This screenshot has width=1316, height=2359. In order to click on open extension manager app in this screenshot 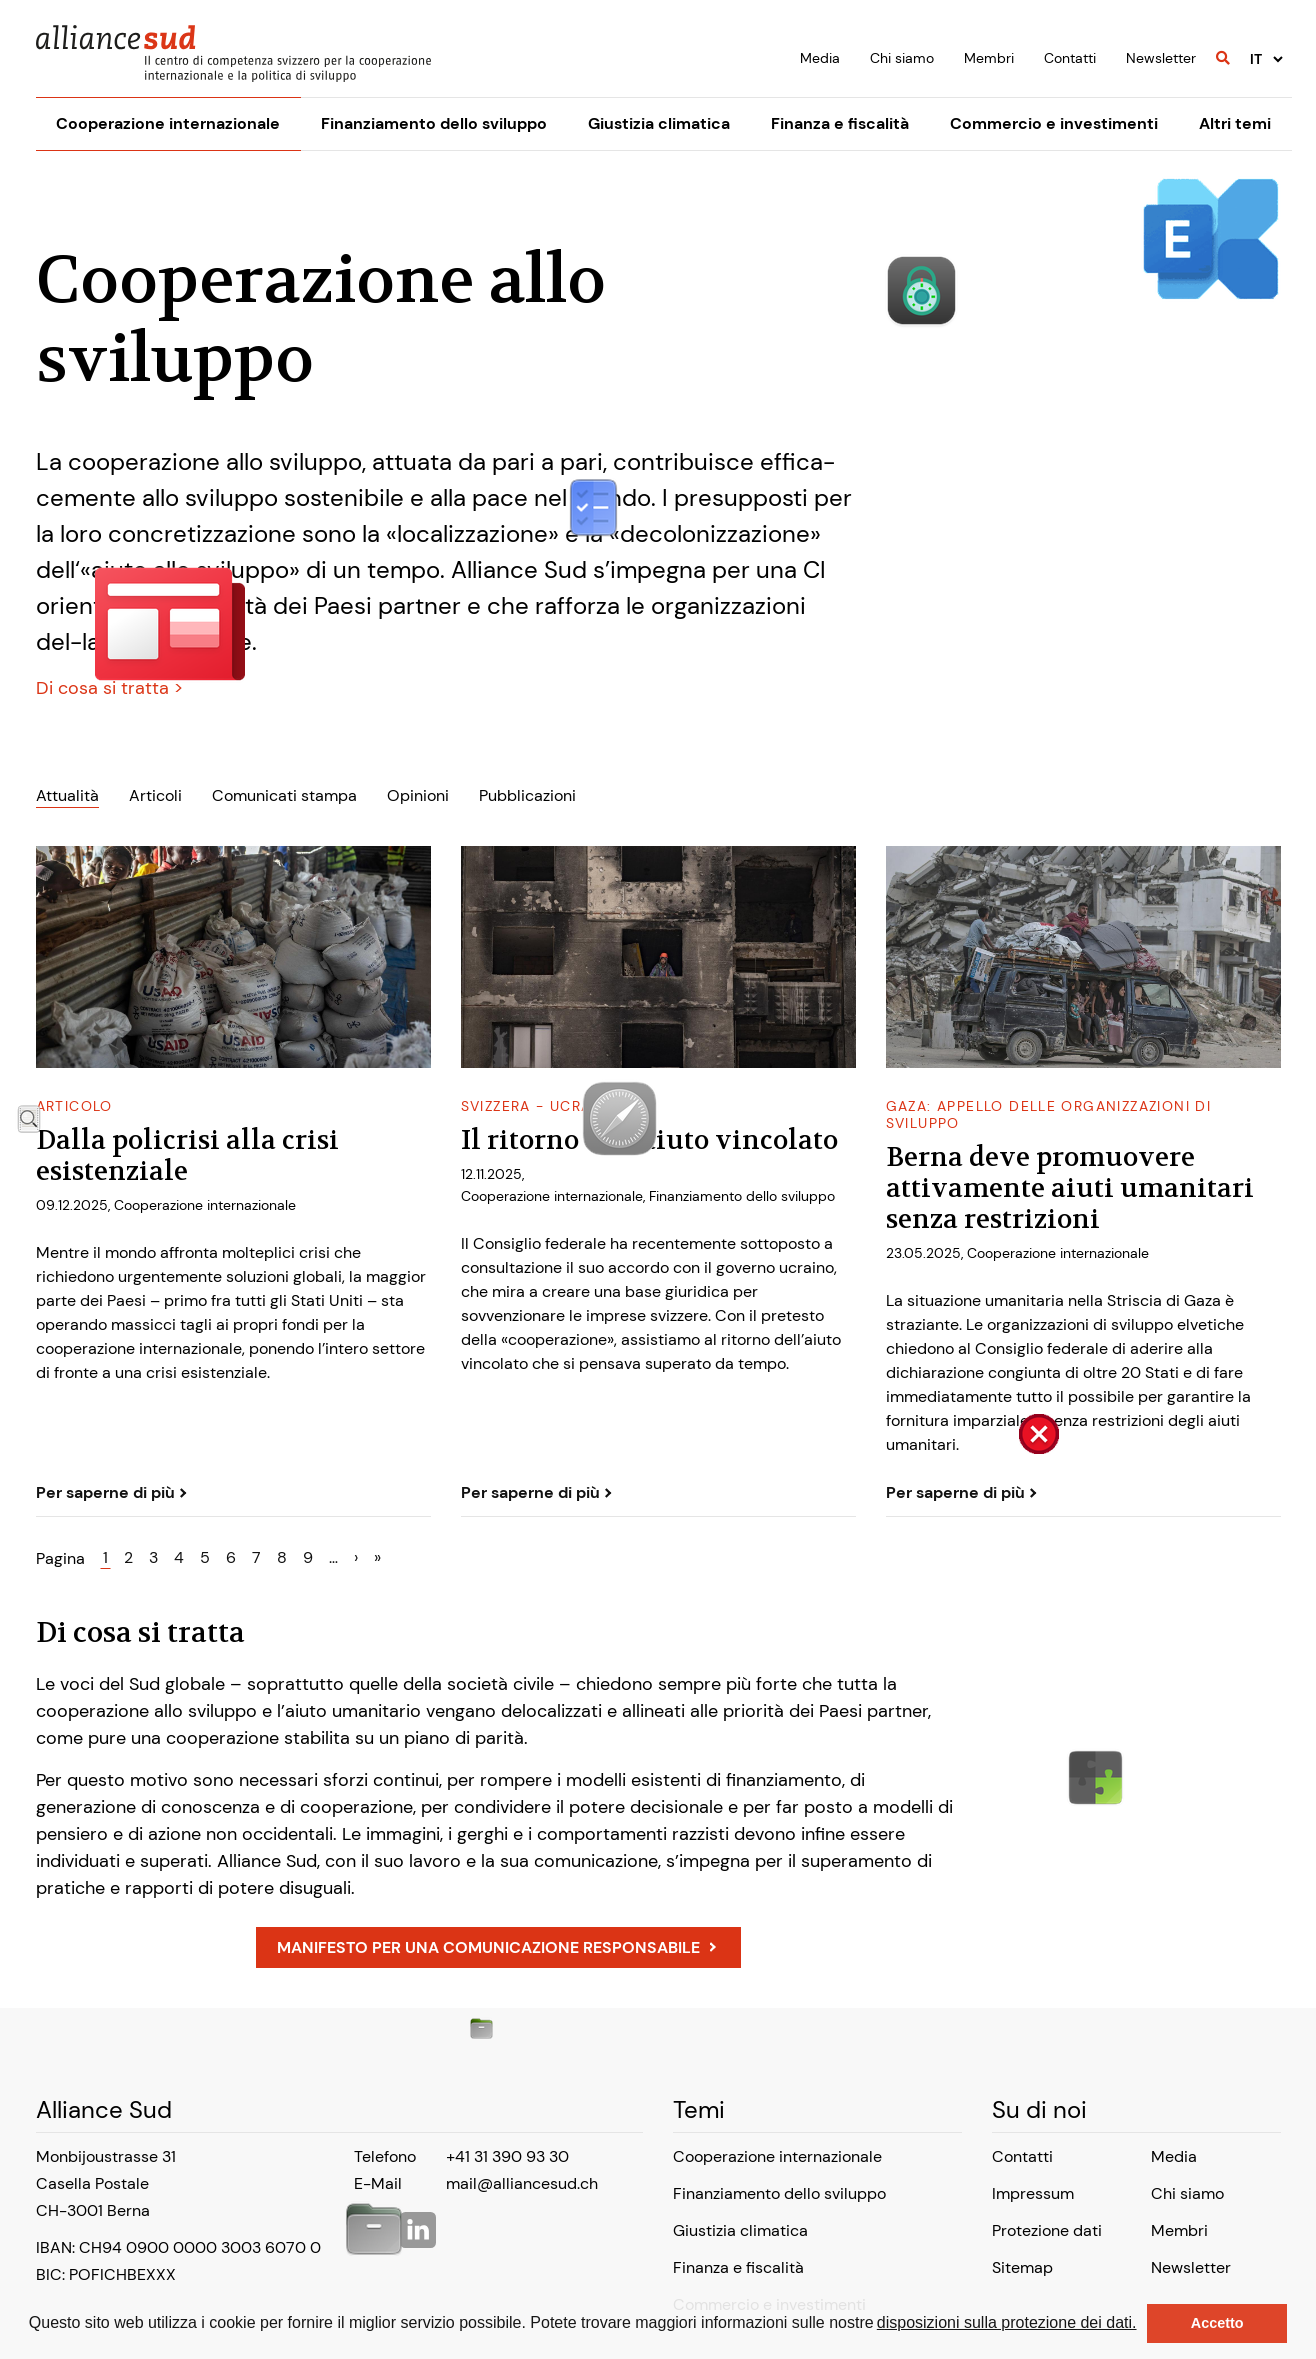, I will do `click(1095, 1777)`.